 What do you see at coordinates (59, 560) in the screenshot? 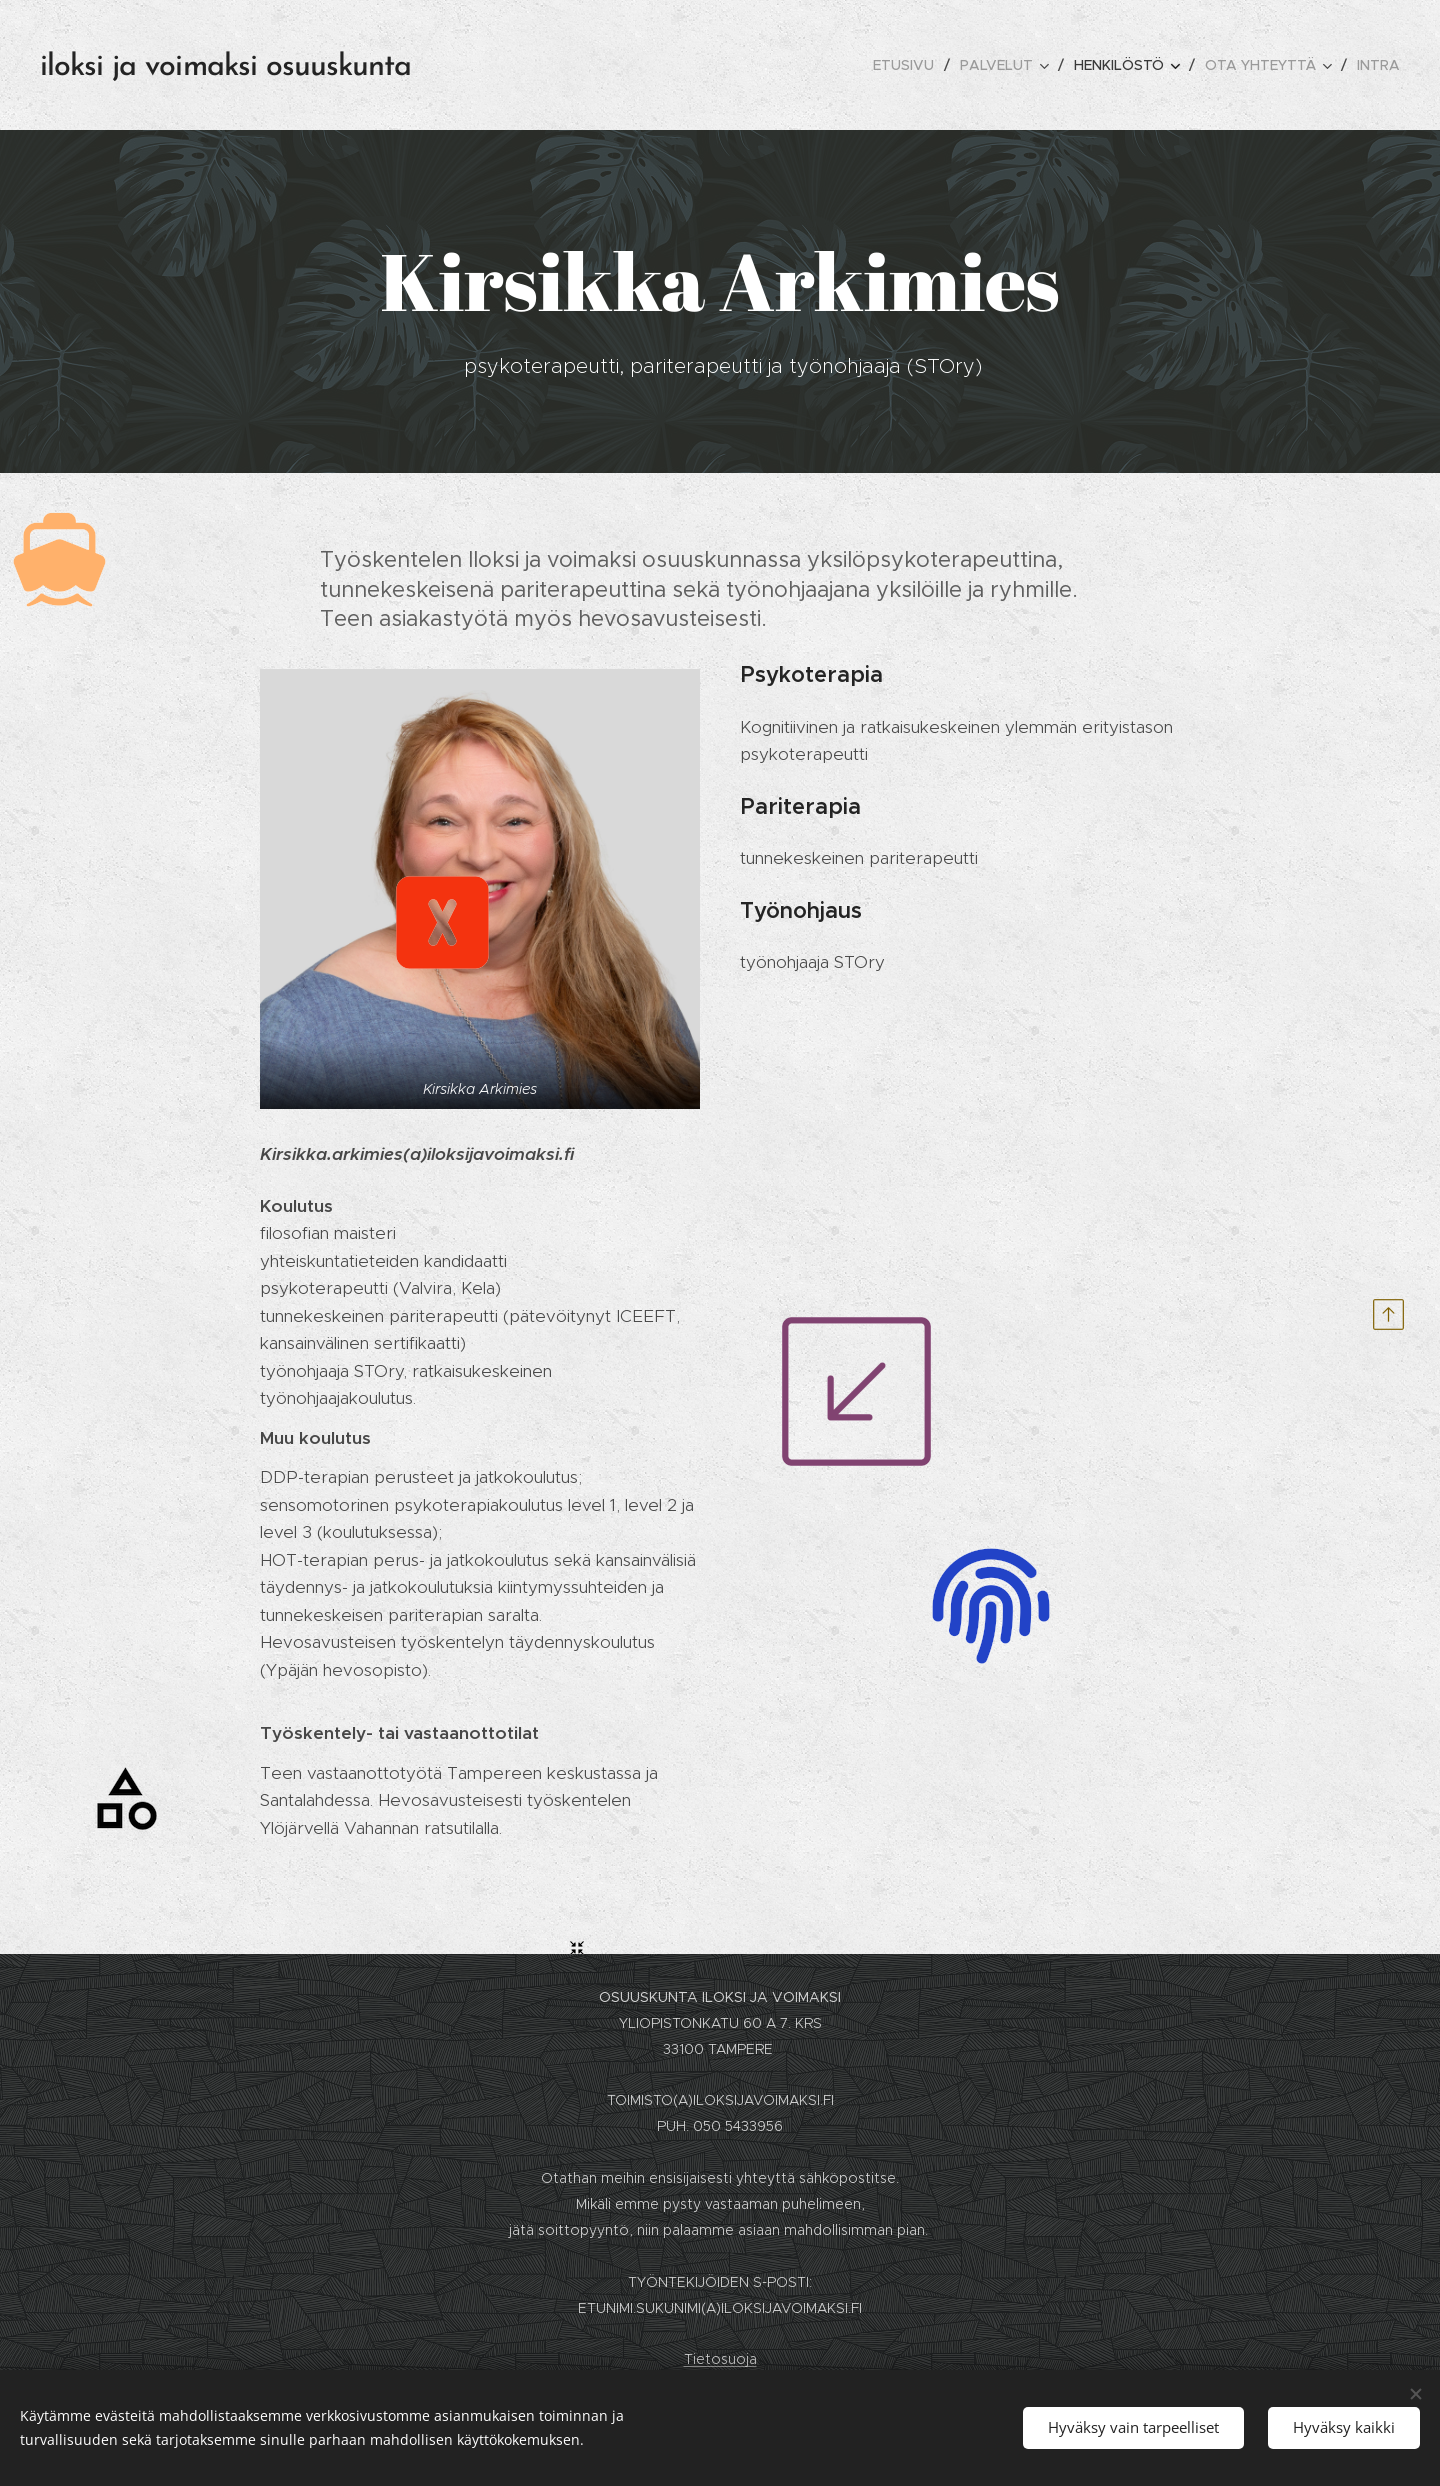
I see `access boat or ferry services` at bounding box center [59, 560].